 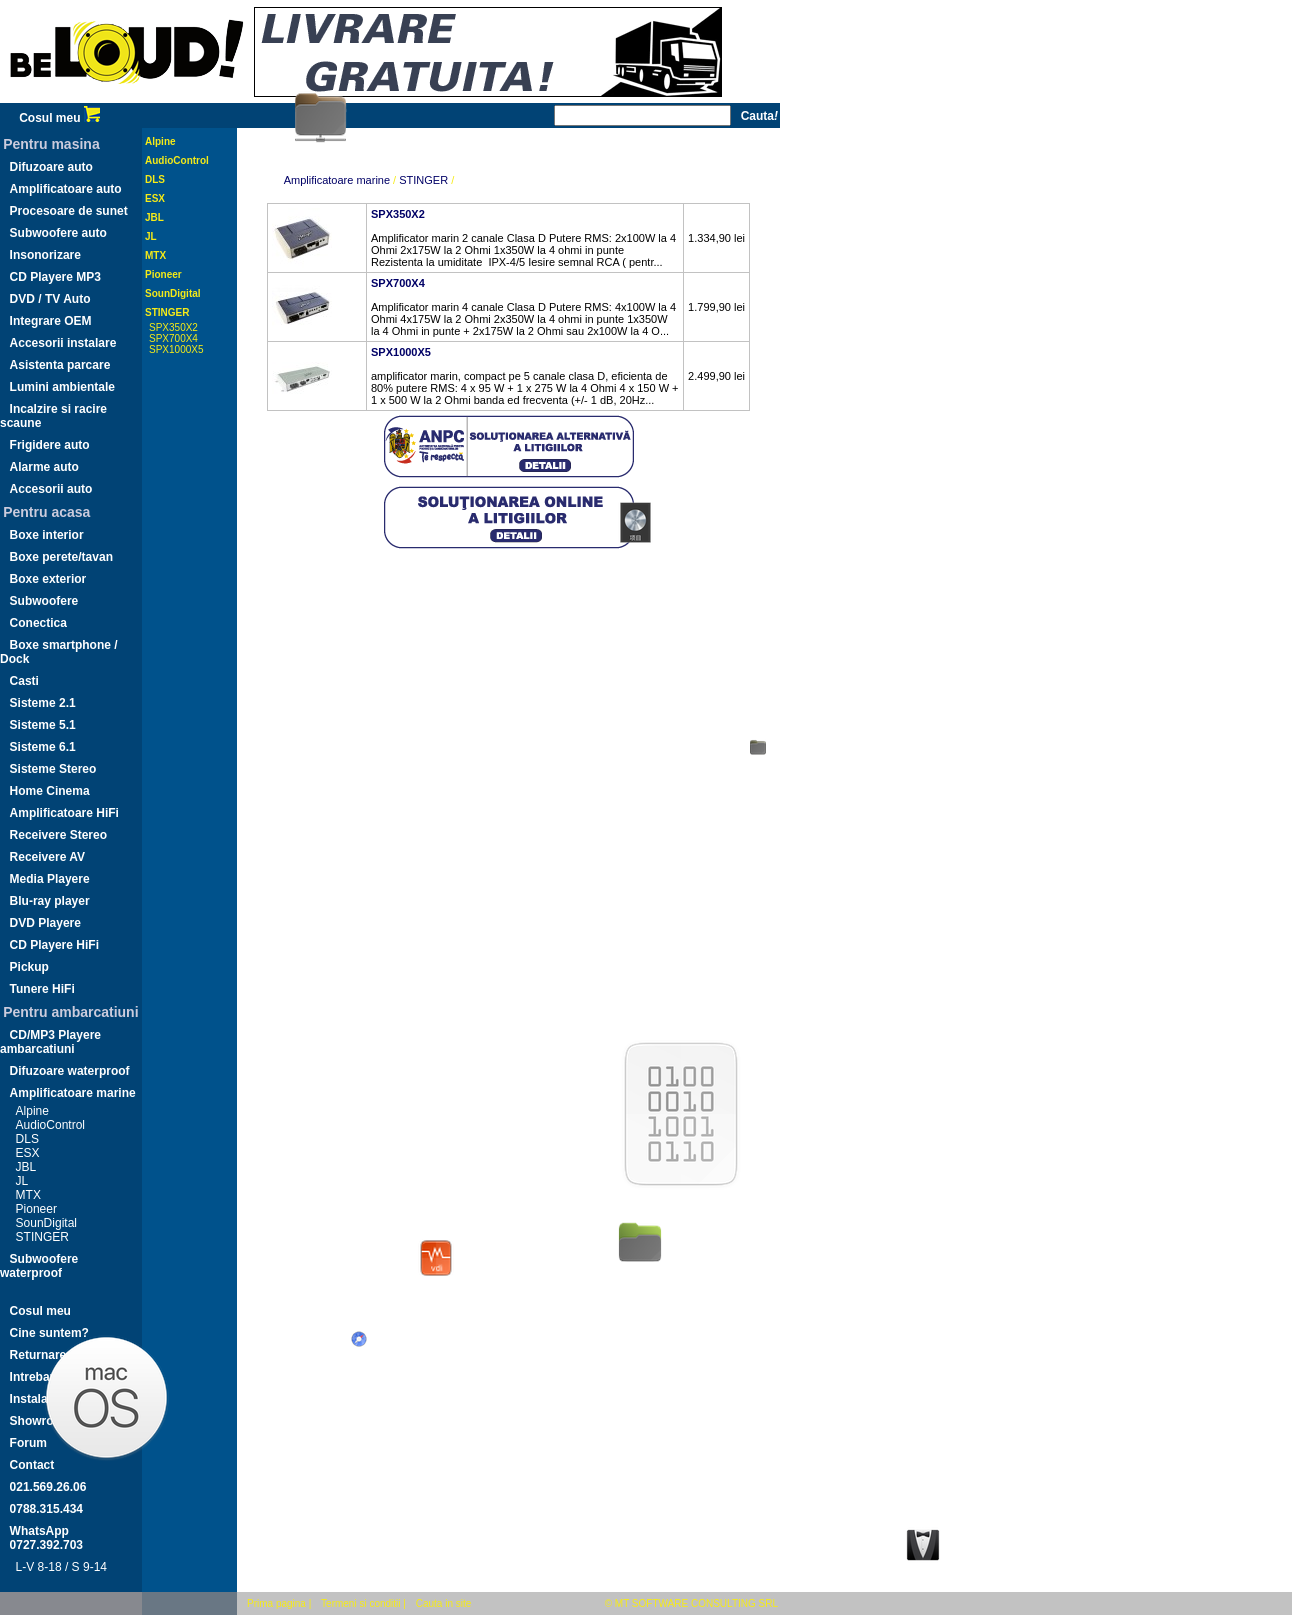 What do you see at coordinates (359, 1339) in the screenshot?
I see `open the web browser` at bounding box center [359, 1339].